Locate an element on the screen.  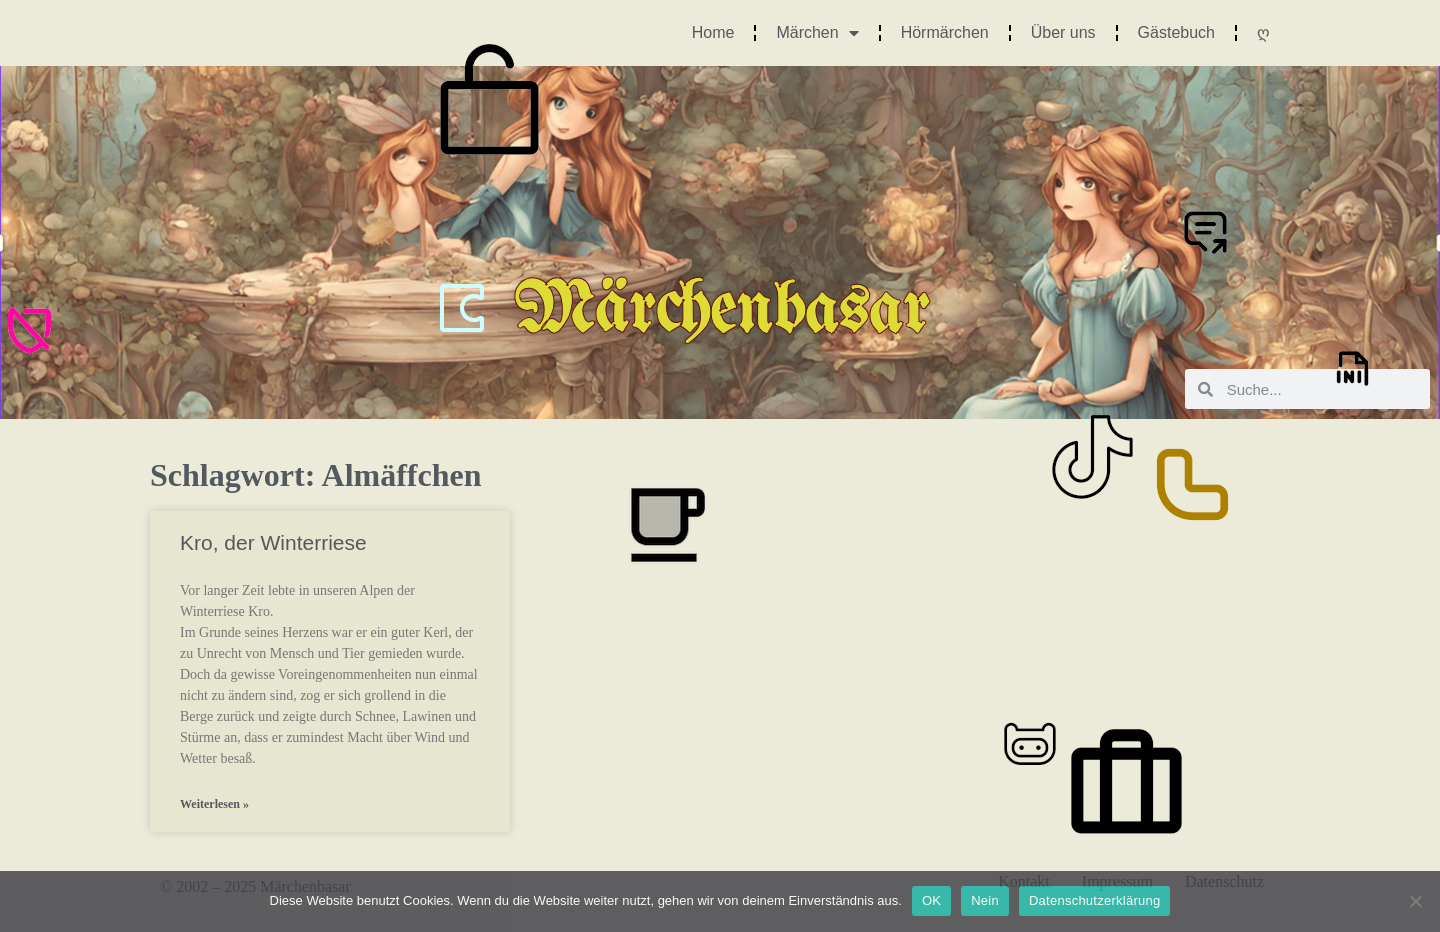
security or protection is disabled is located at coordinates (29, 328).